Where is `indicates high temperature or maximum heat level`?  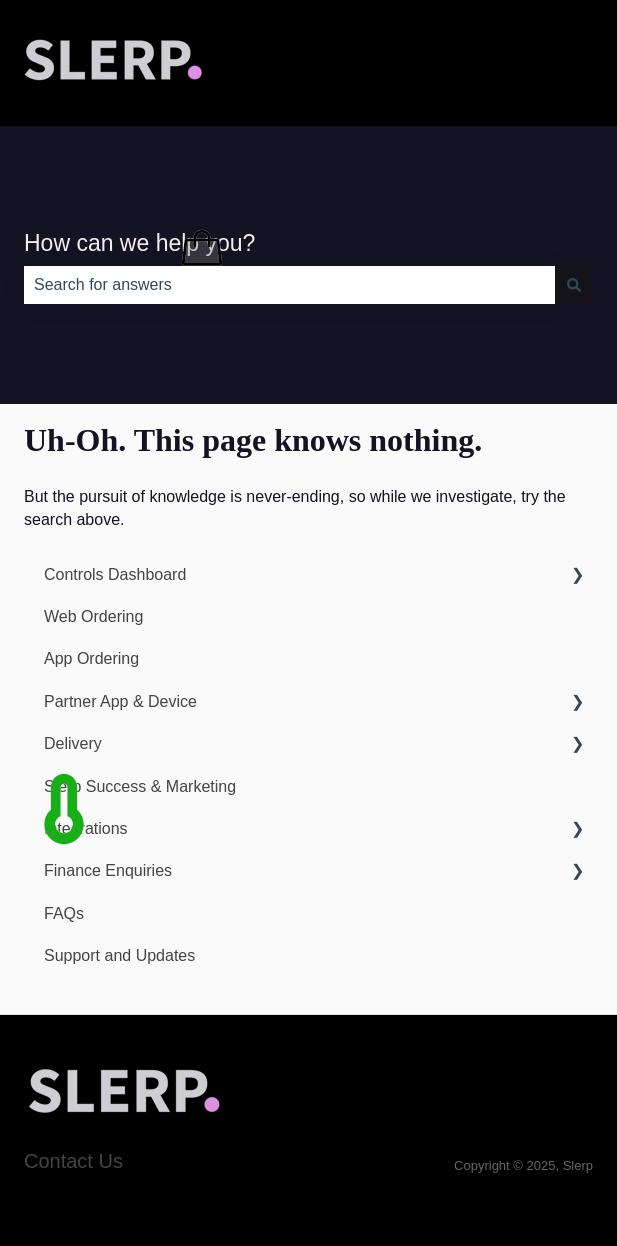
indicates high temperature or maximum heat level is located at coordinates (64, 809).